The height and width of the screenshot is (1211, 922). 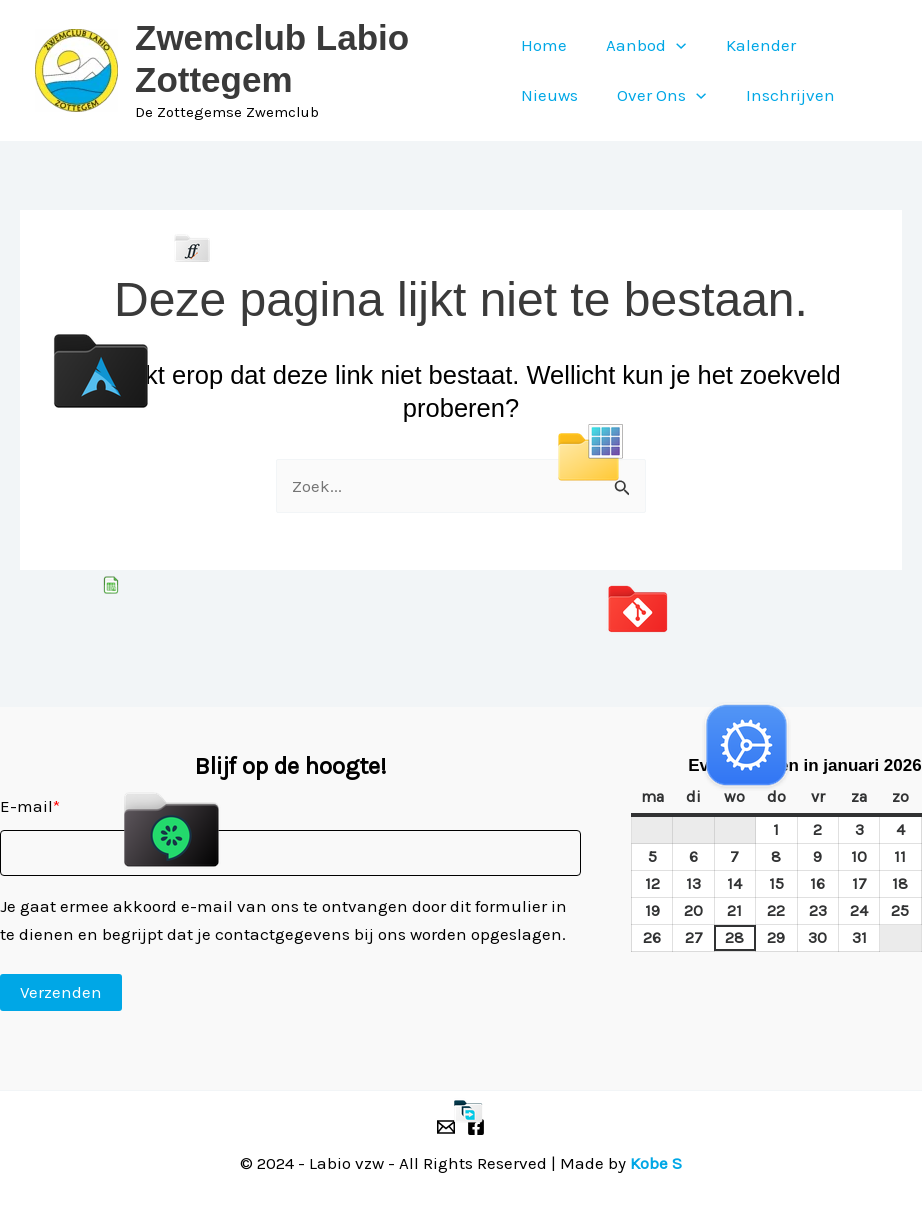 What do you see at coordinates (171, 832) in the screenshot?
I see `folder containing cucumber/gherkin test files` at bounding box center [171, 832].